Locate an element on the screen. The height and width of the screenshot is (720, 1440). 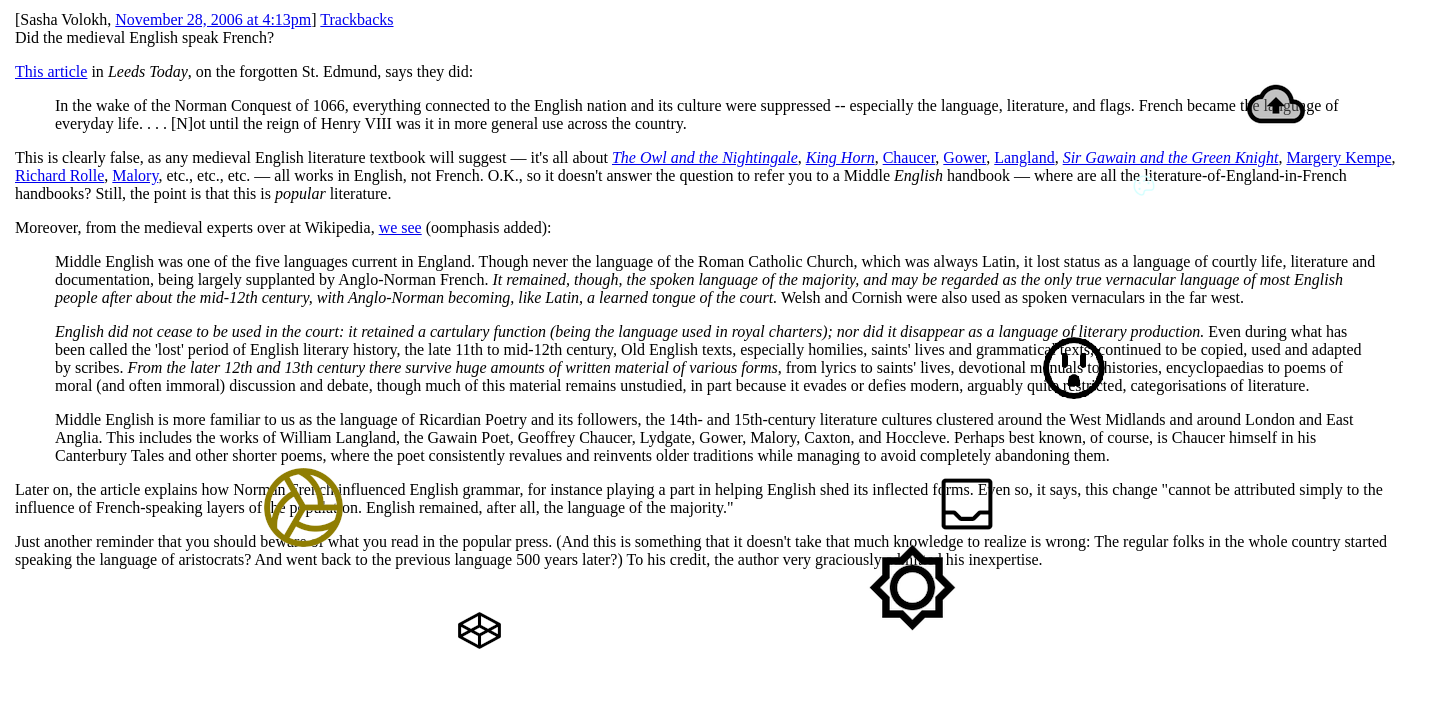
access color or theme customization options is located at coordinates (1144, 186).